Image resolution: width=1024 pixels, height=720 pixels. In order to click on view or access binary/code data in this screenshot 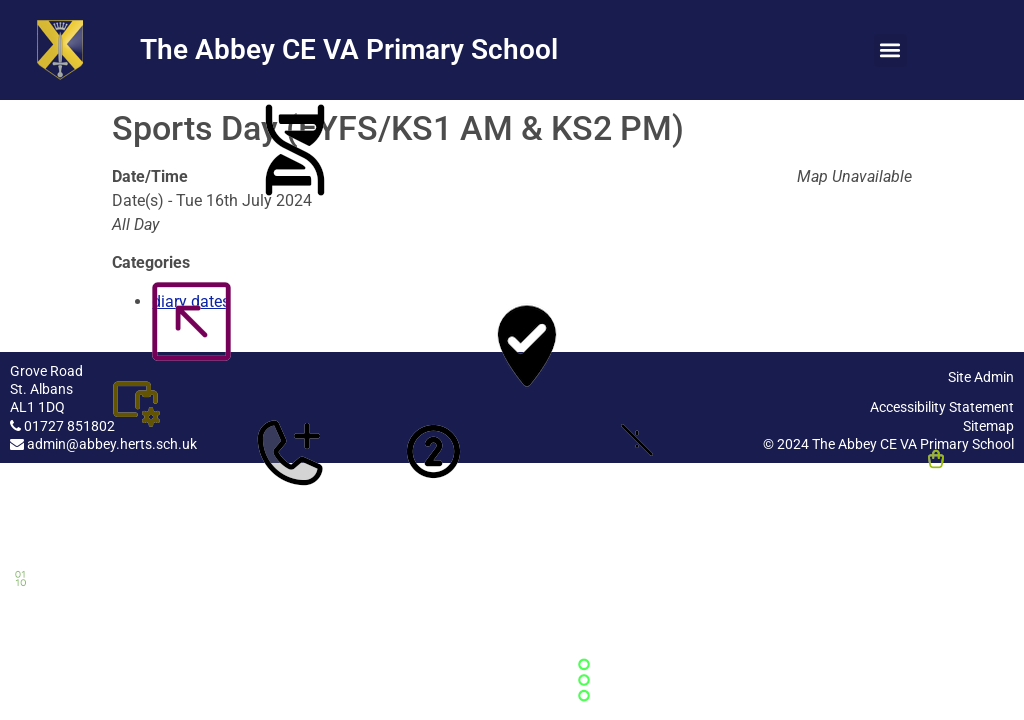, I will do `click(20, 578)`.